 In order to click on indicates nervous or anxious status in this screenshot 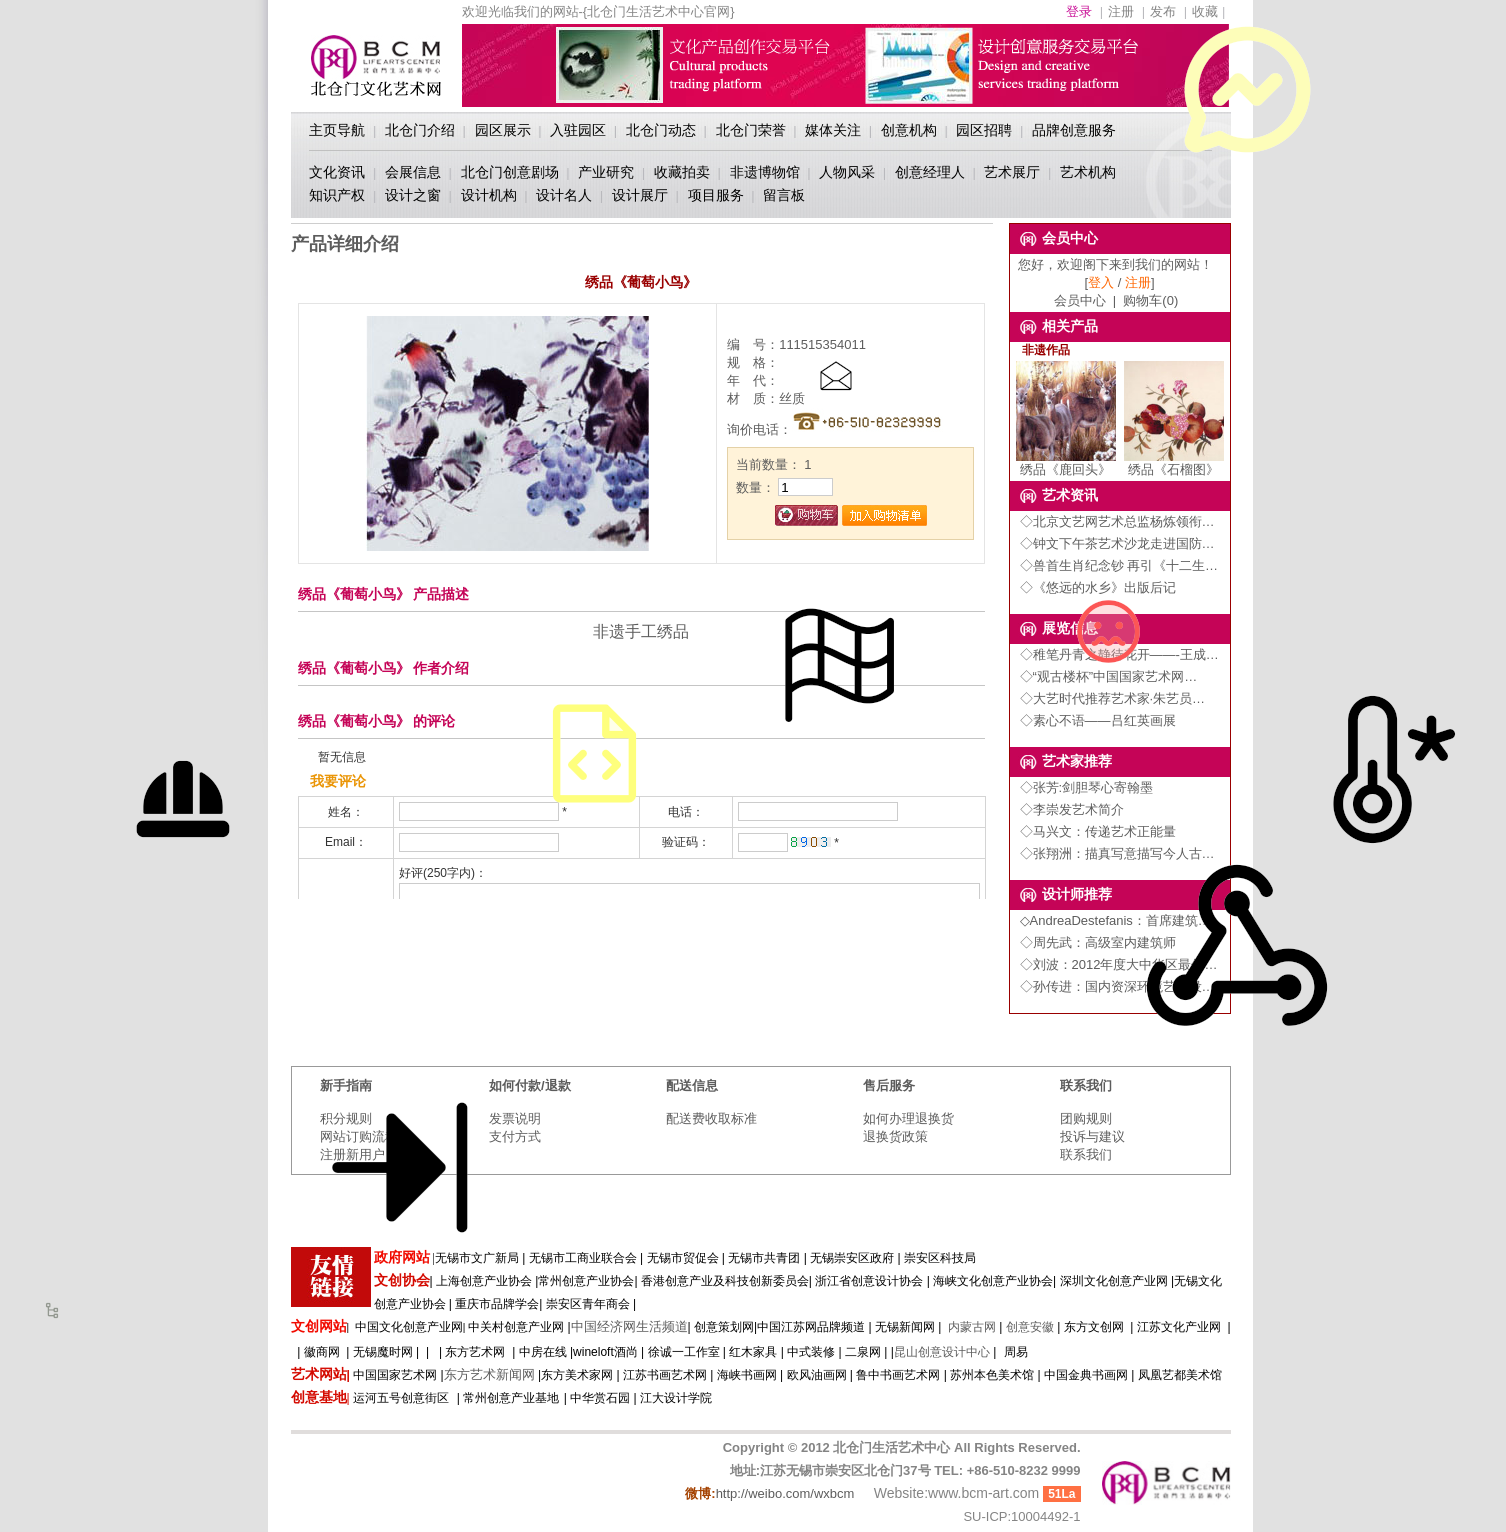, I will do `click(1108, 631)`.